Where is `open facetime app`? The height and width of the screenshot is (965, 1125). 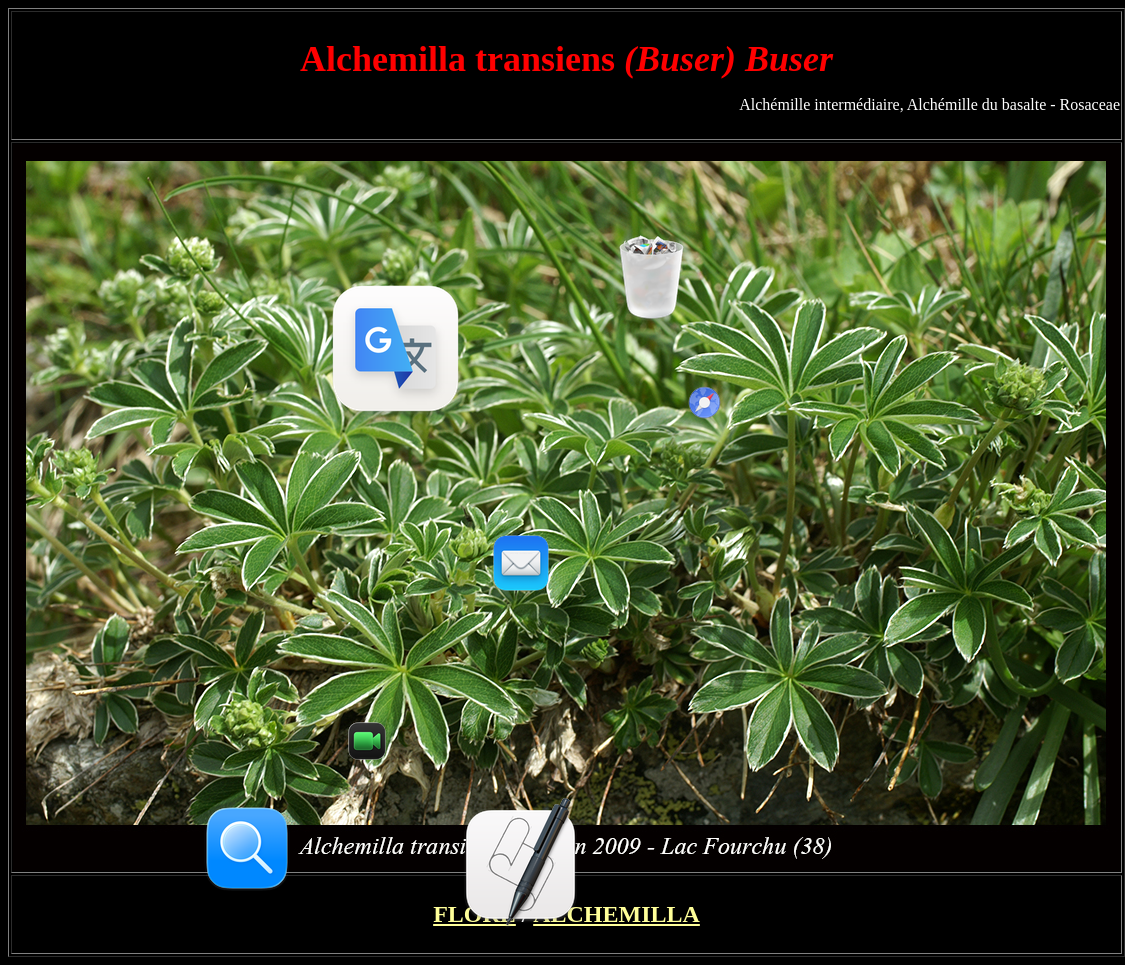 open facetime app is located at coordinates (367, 741).